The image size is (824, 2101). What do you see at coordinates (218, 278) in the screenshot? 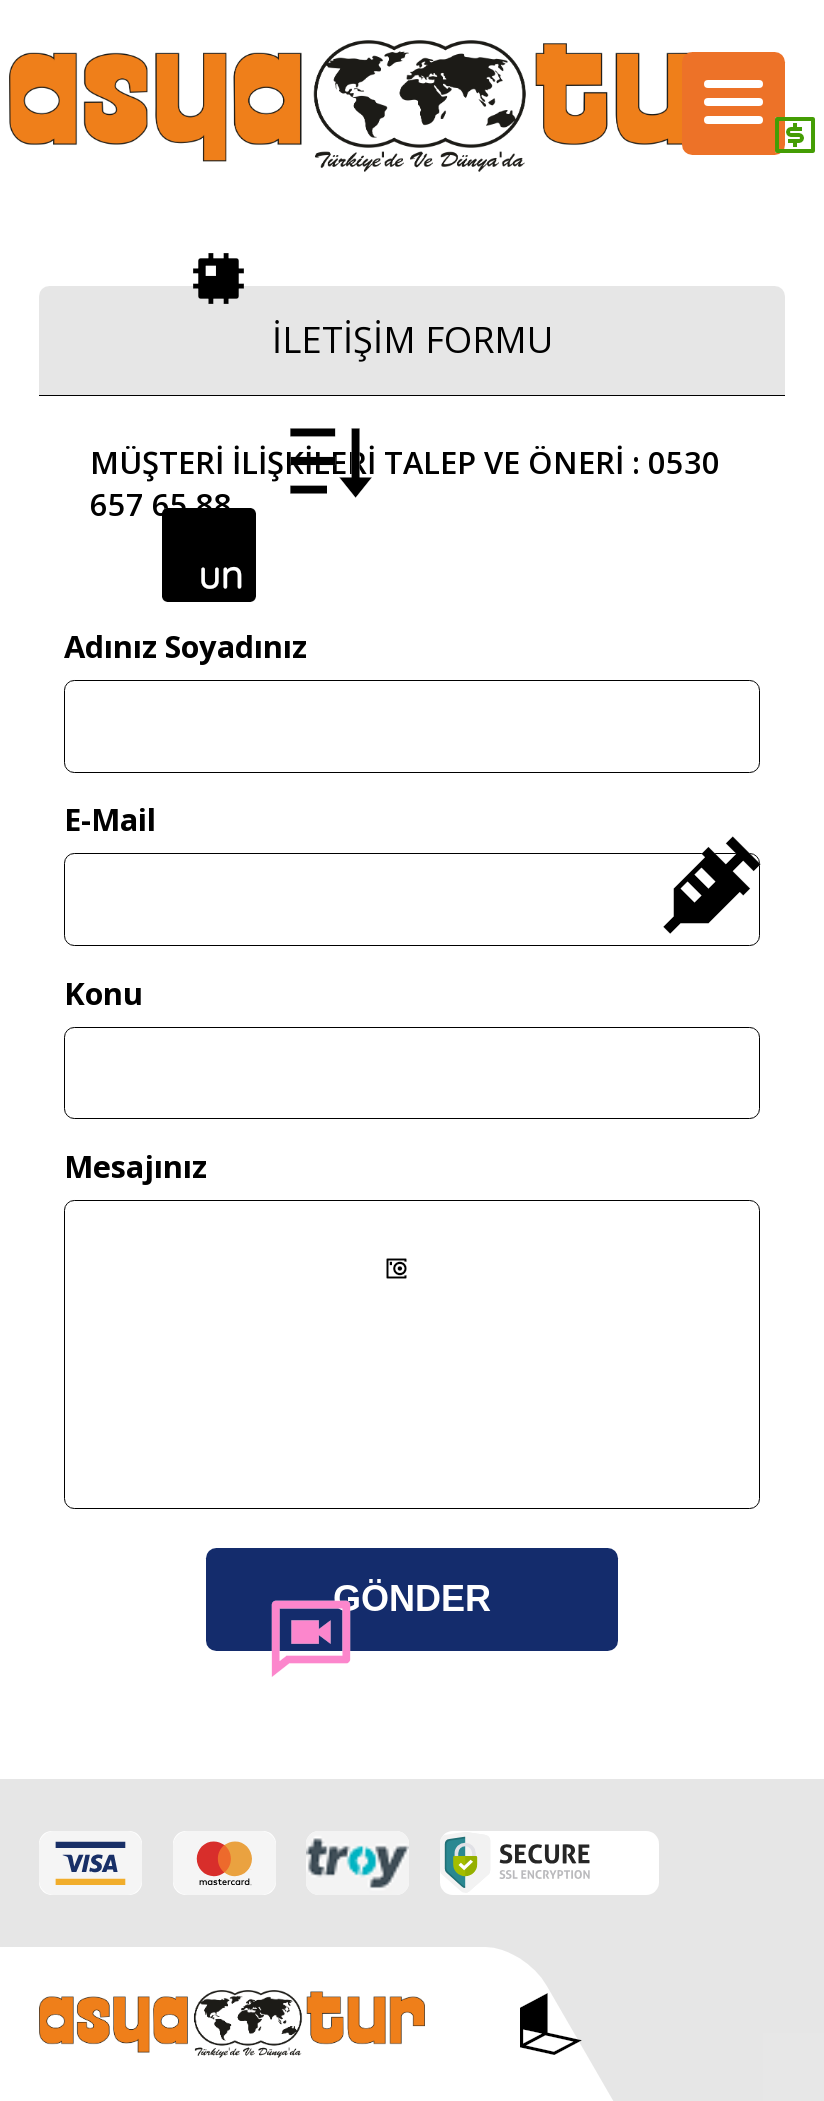
I see `view CPU or processor information` at bounding box center [218, 278].